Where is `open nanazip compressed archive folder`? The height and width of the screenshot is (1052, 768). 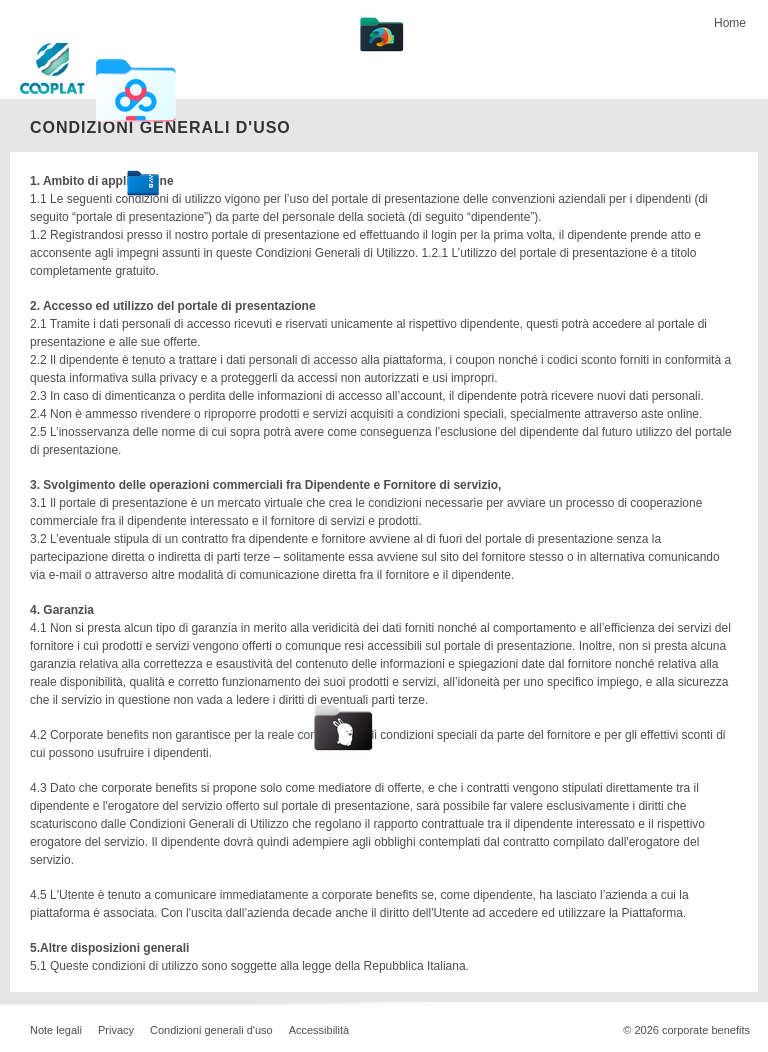 open nanazip compressed archive folder is located at coordinates (143, 184).